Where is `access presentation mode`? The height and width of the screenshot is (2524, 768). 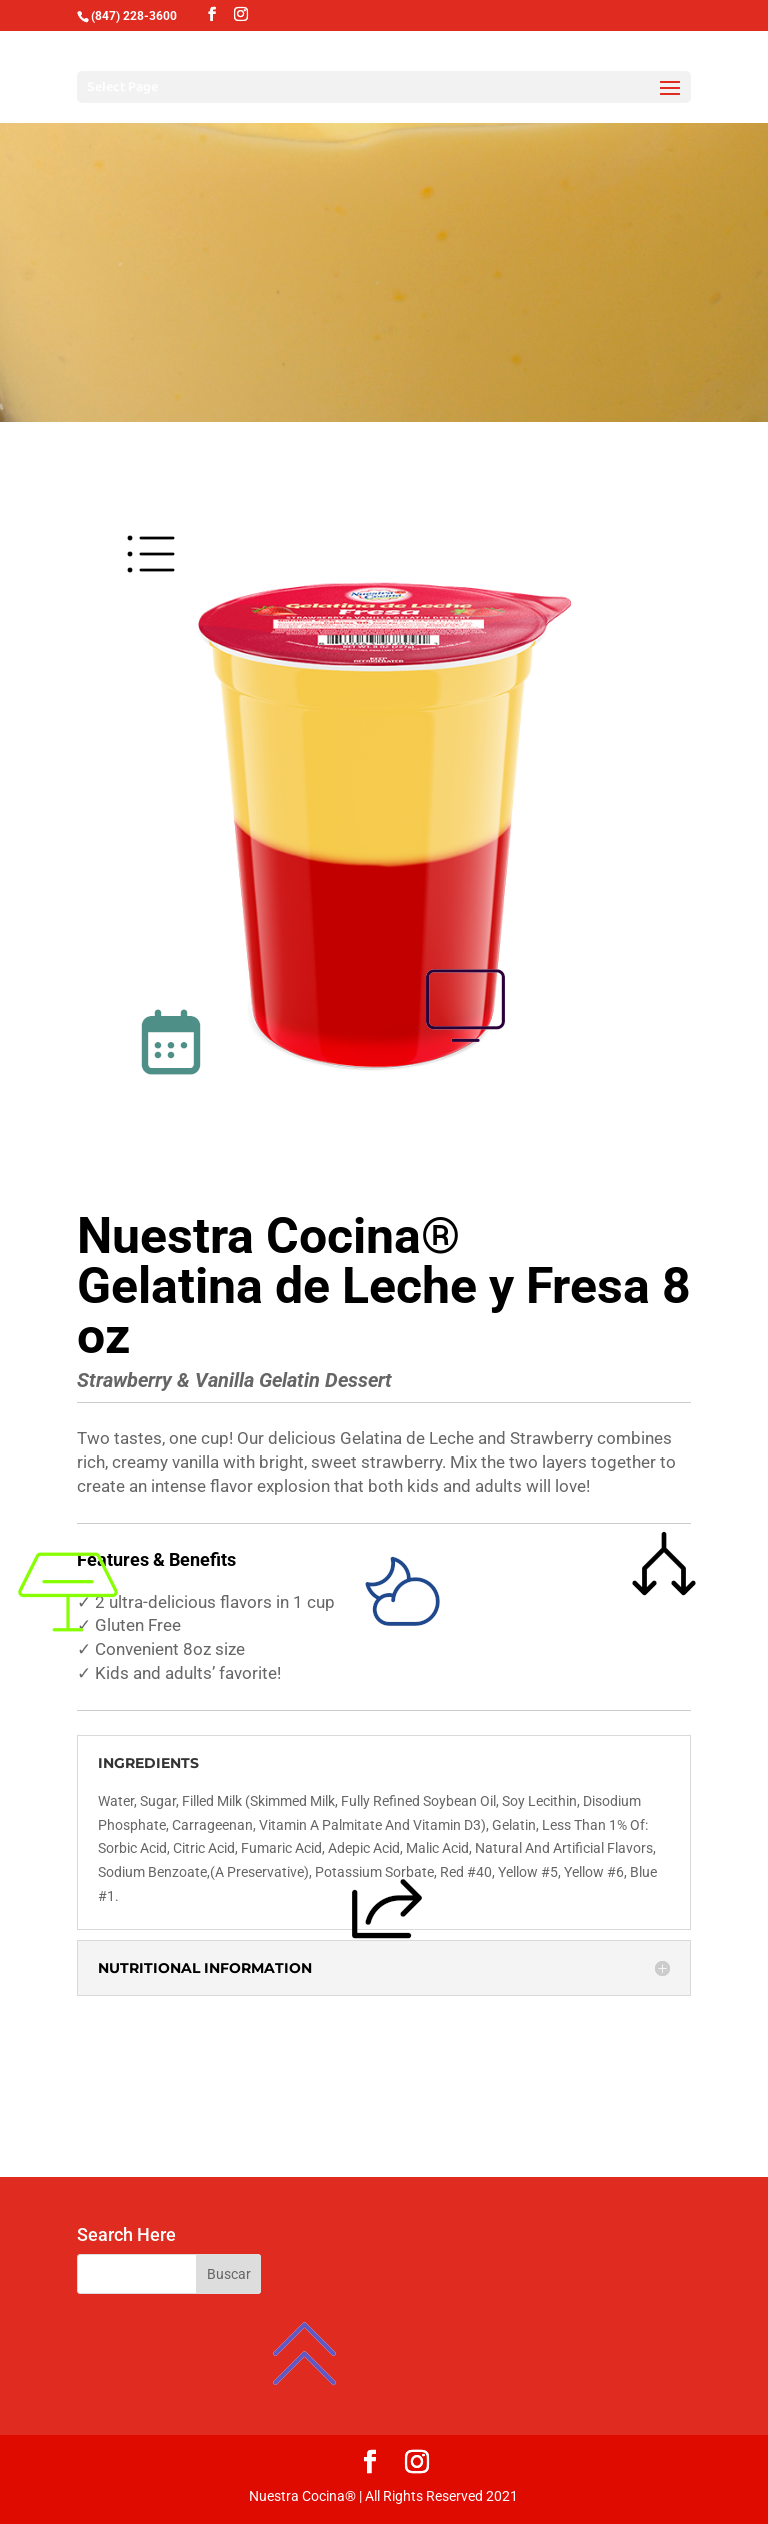
access presentation mode is located at coordinates (68, 1592).